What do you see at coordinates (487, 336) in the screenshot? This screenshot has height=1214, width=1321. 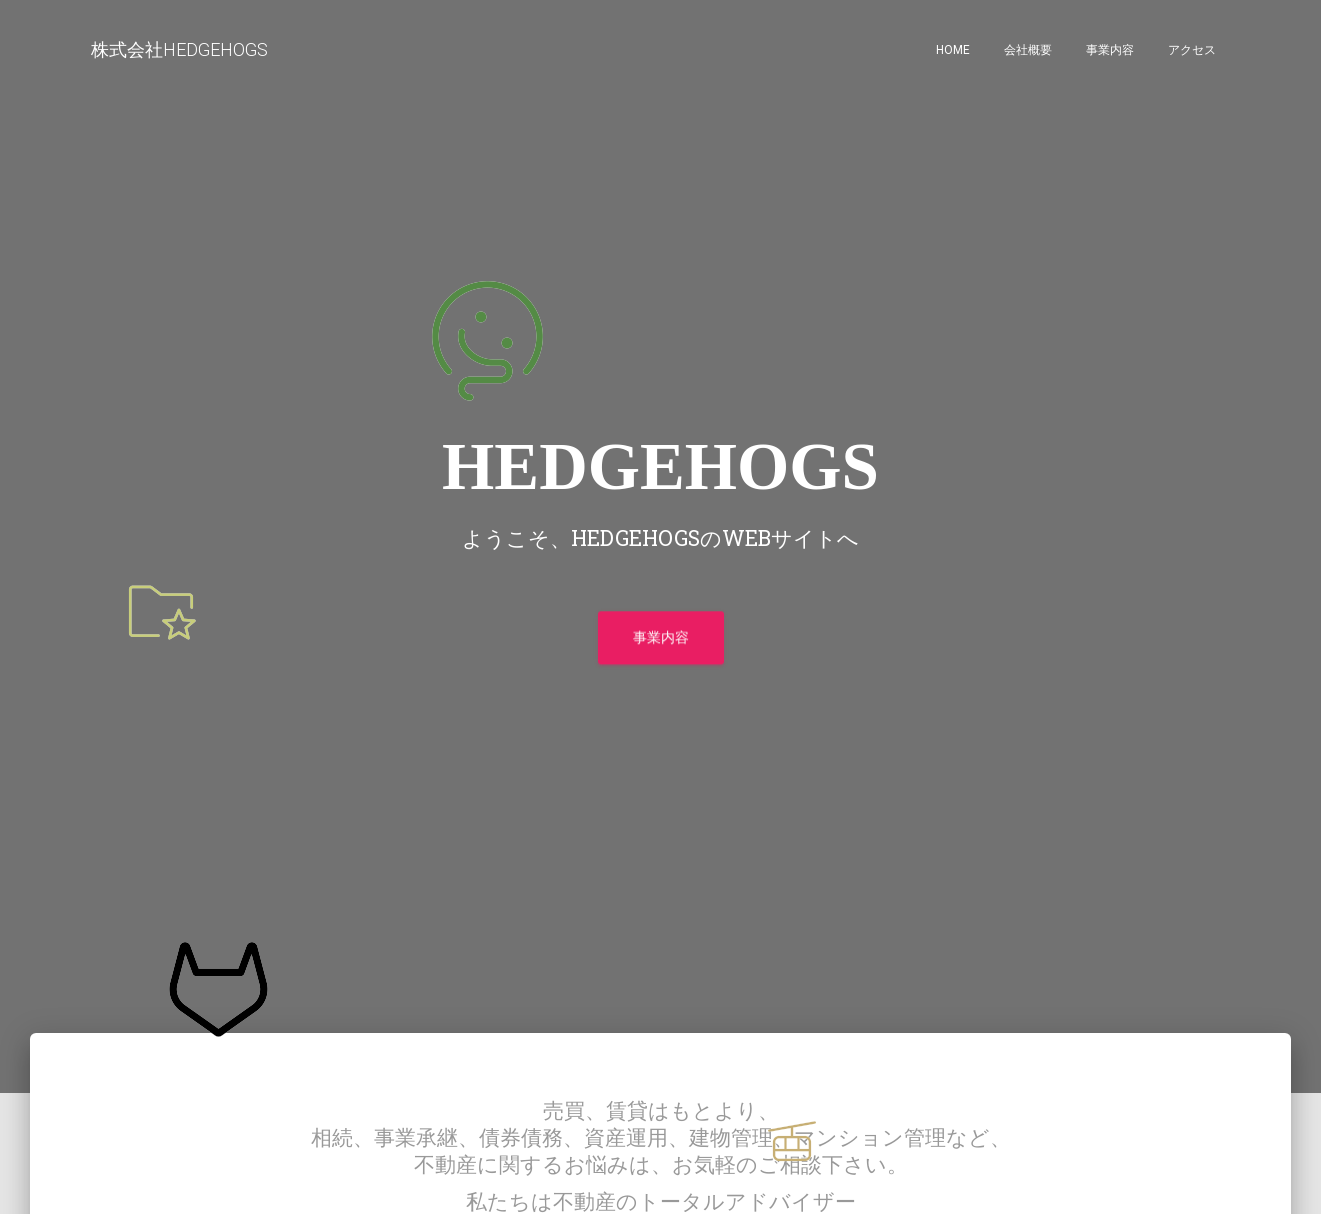 I see `indicates something is overwhelmingly good or impressive` at bounding box center [487, 336].